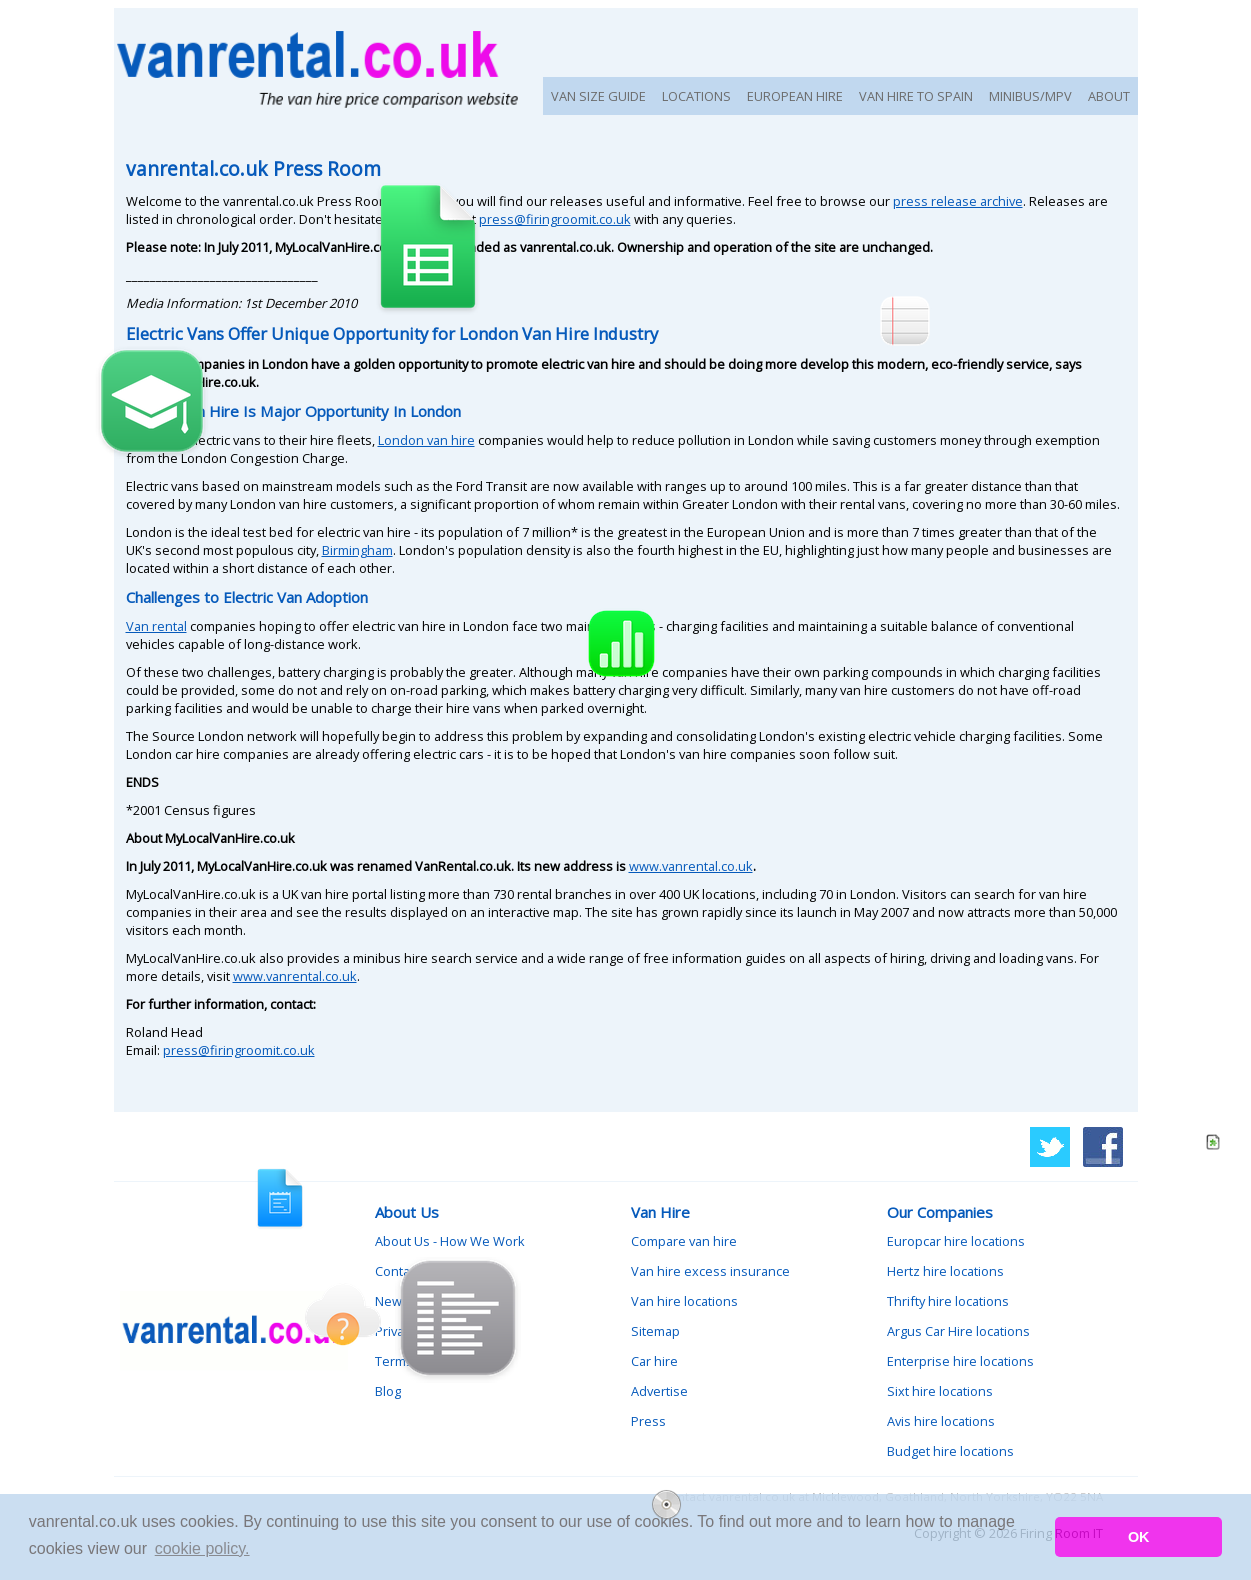 This screenshot has width=1251, height=1580. Describe the element at coordinates (1213, 1142) in the screenshot. I see `an openoffice extension or add-on file` at that location.